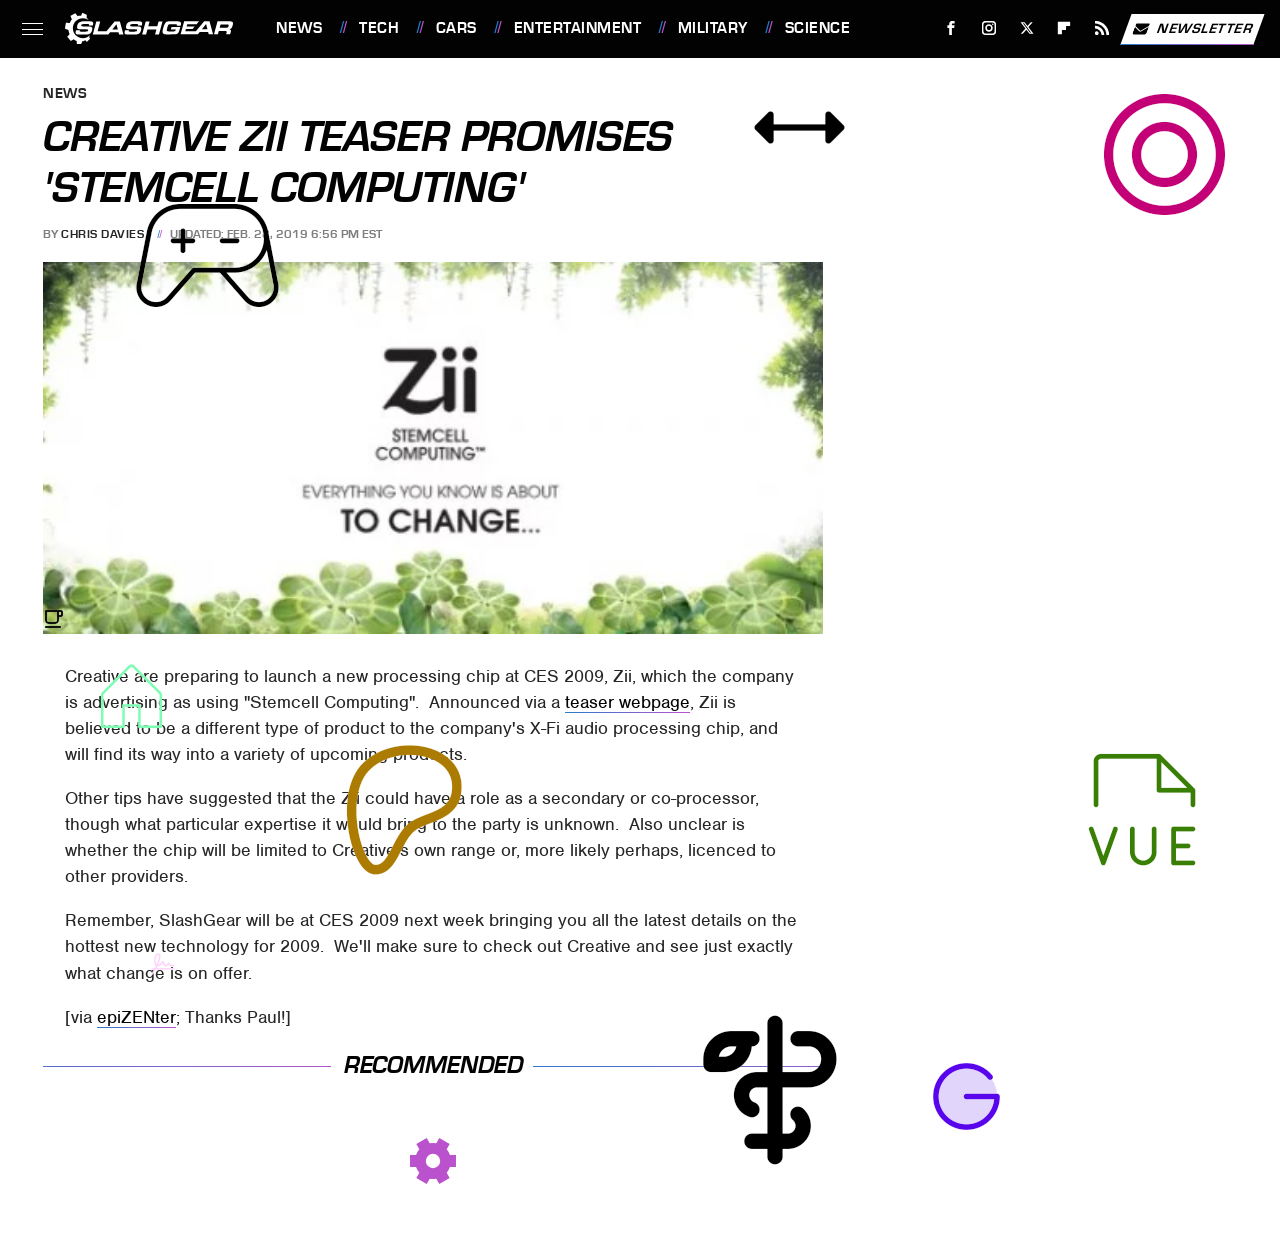 The height and width of the screenshot is (1242, 1280). I want to click on access health or medical services, so click(775, 1090).